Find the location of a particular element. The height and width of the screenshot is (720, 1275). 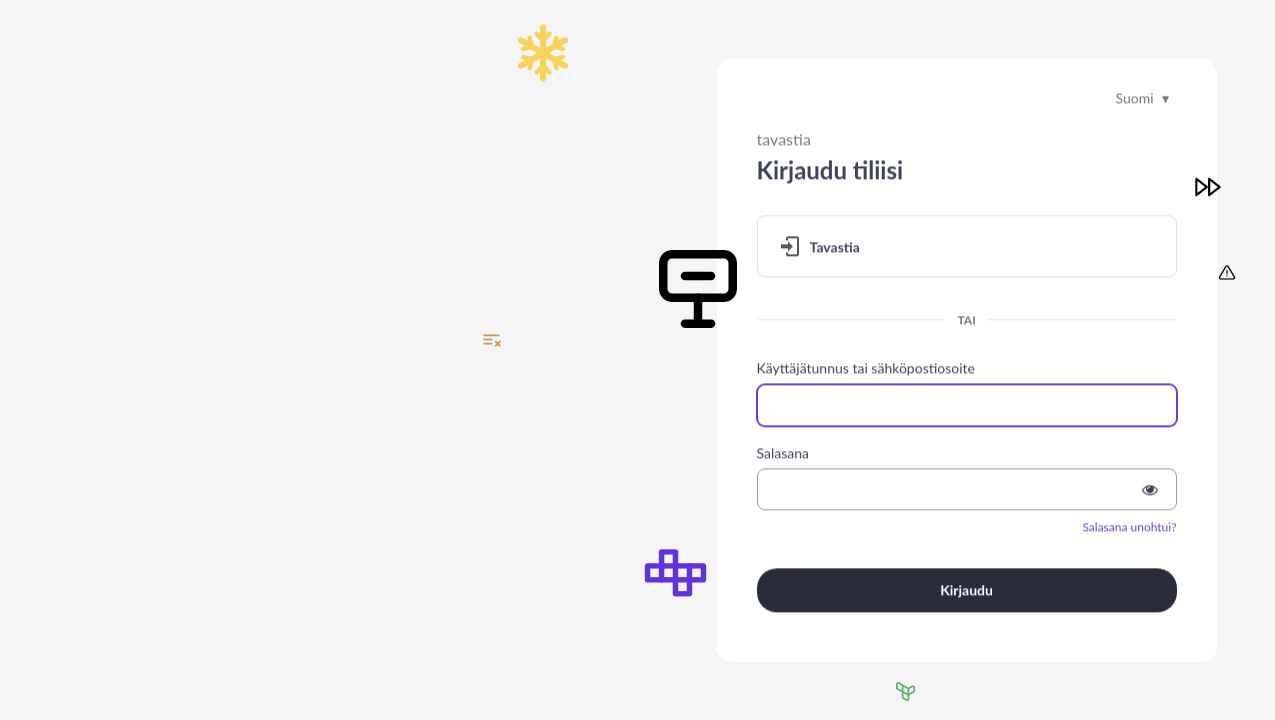

indicates a reserved spot or area is located at coordinates (698, 289).